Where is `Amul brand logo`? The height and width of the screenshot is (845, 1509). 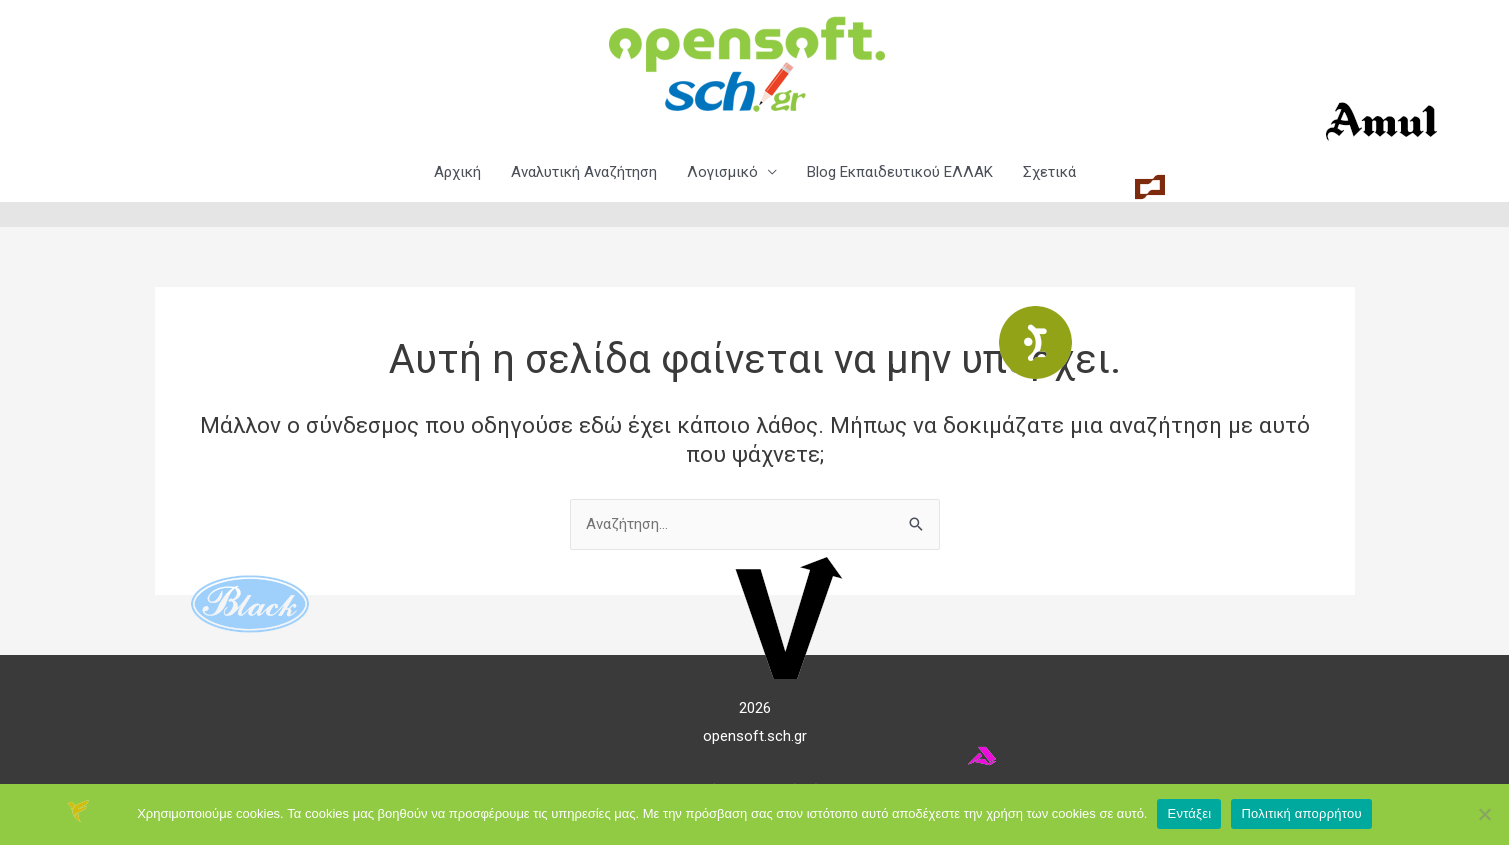 Amul brand logo is located at coordinates (1381, 121).